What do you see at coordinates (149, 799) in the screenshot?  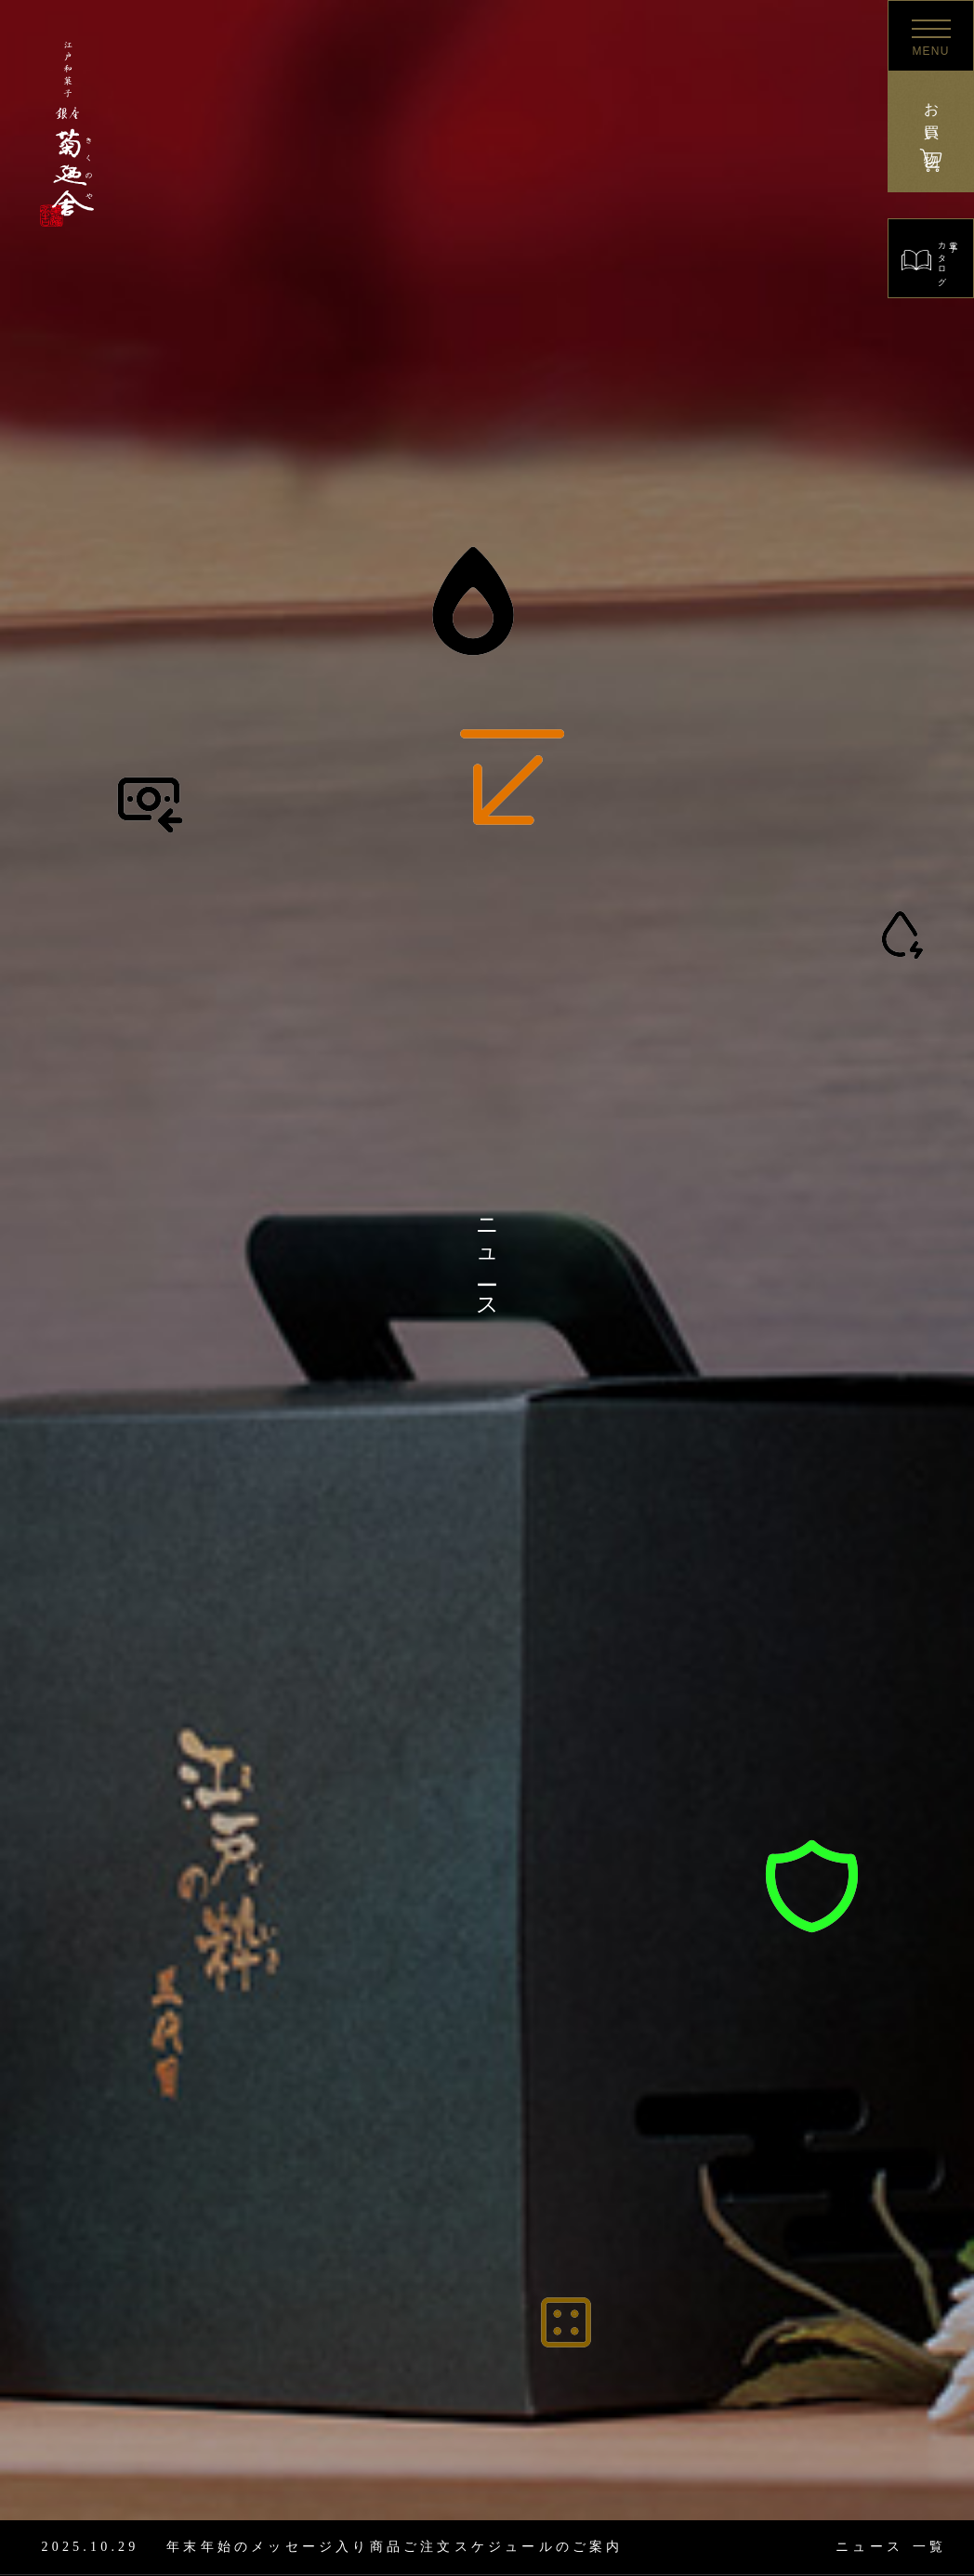 I see `request a refund or money back` at bounding box center [149, 799].